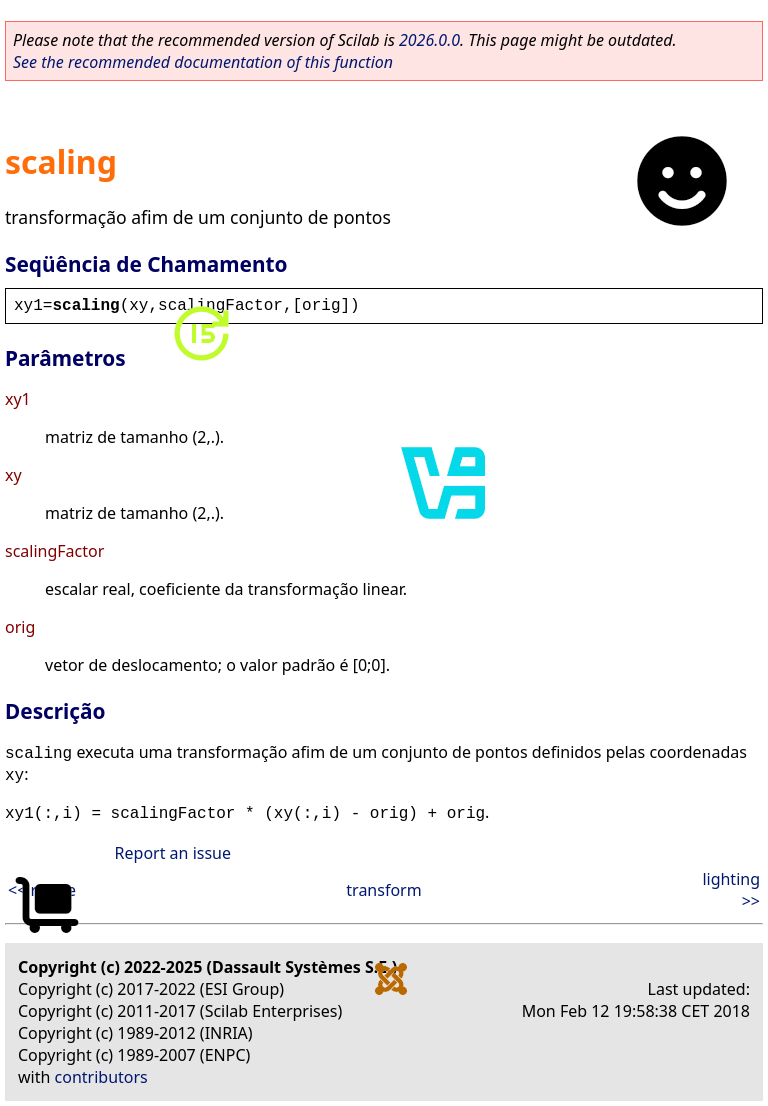 The width and height of the screenshot is (768, 1106). I want to click on joomla content management system logo, so click(391, 979).